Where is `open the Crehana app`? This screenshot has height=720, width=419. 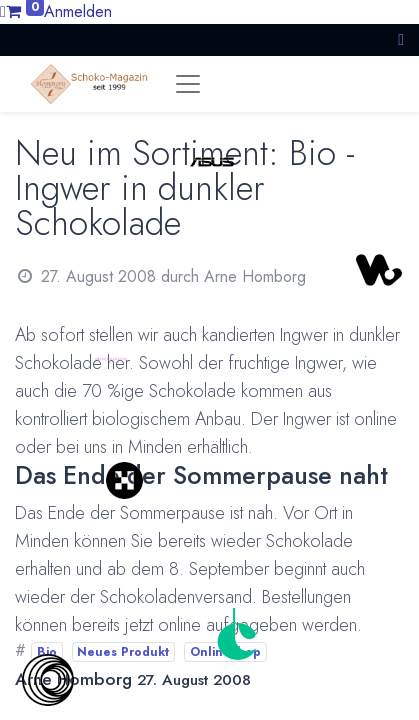
open the Crehana app is located at coordinates (124, 480).